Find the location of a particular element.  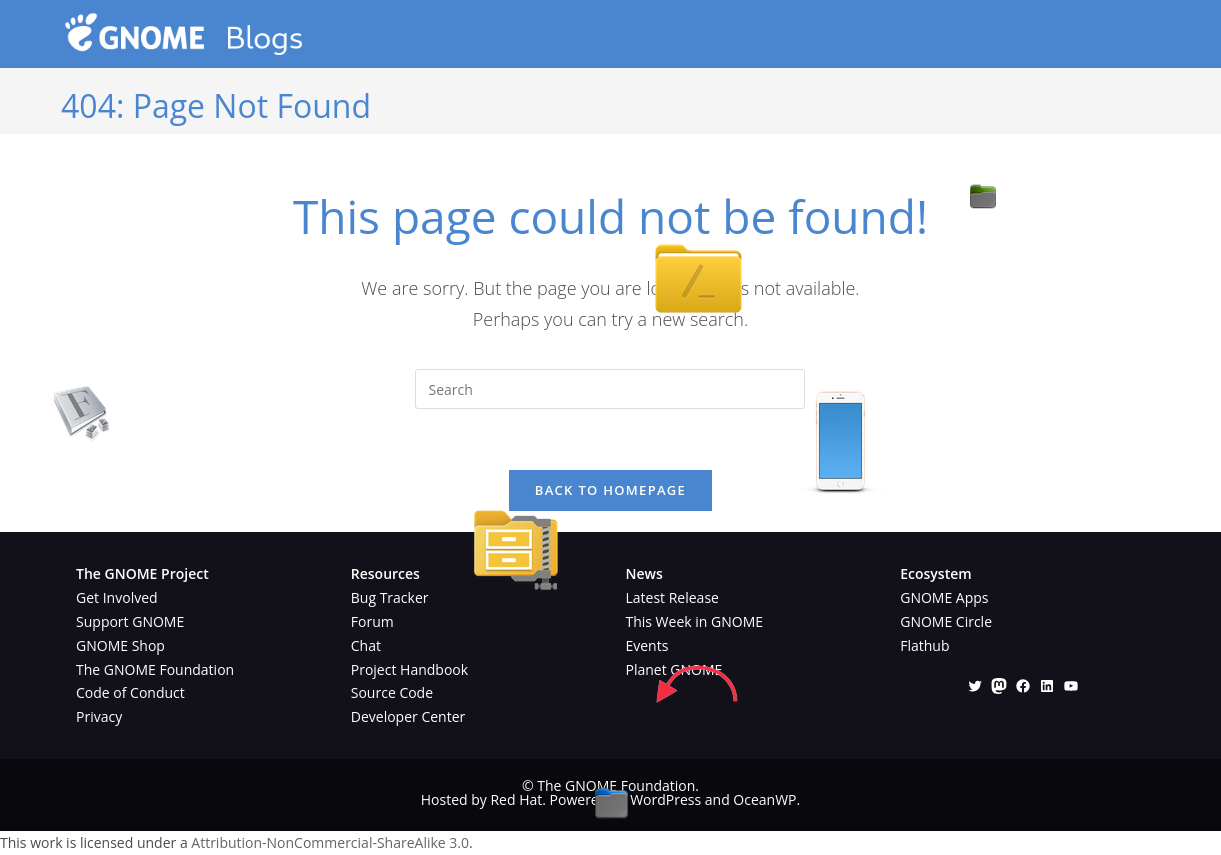

undo the last action is located at coordinates (696, 683).